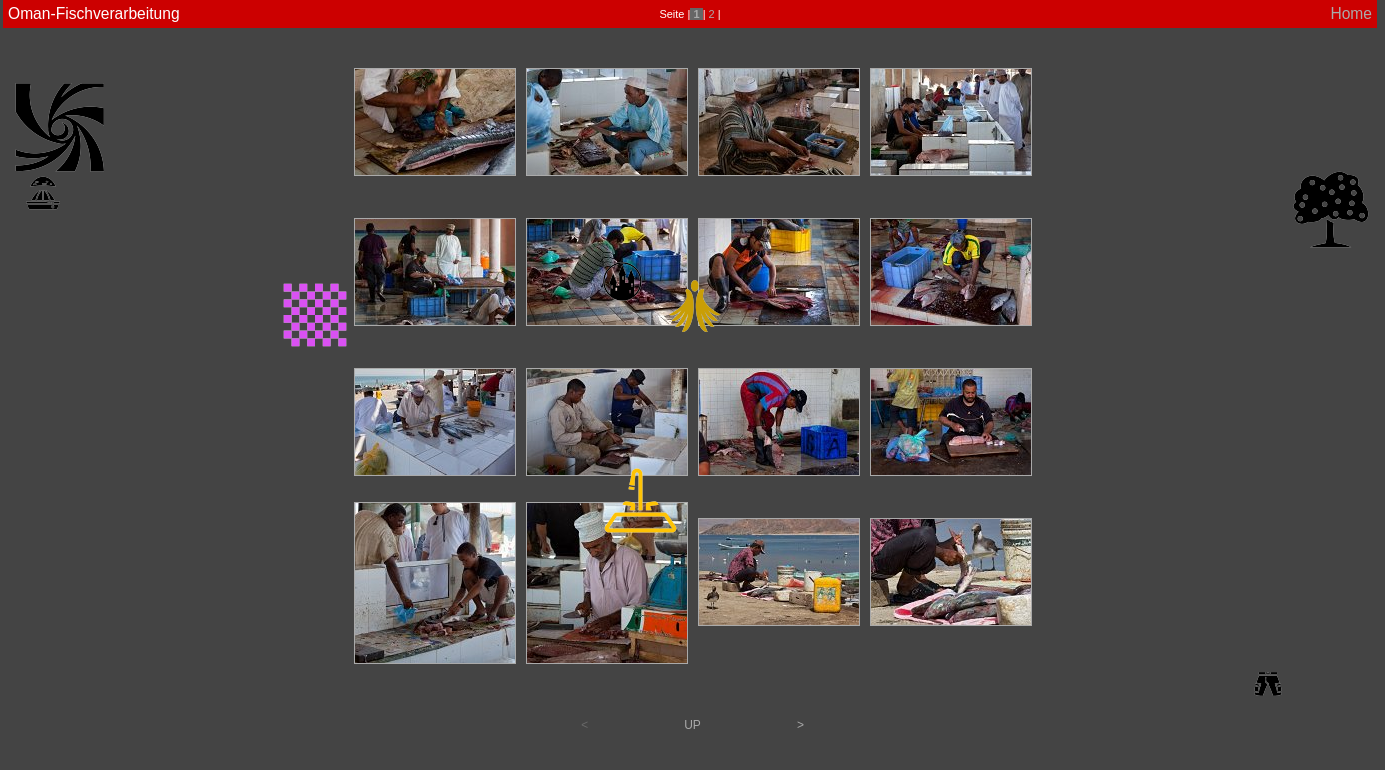 This screenshot has width=1385, height=770. I want to click on access castle or fortress location in game, so click(622, 281).